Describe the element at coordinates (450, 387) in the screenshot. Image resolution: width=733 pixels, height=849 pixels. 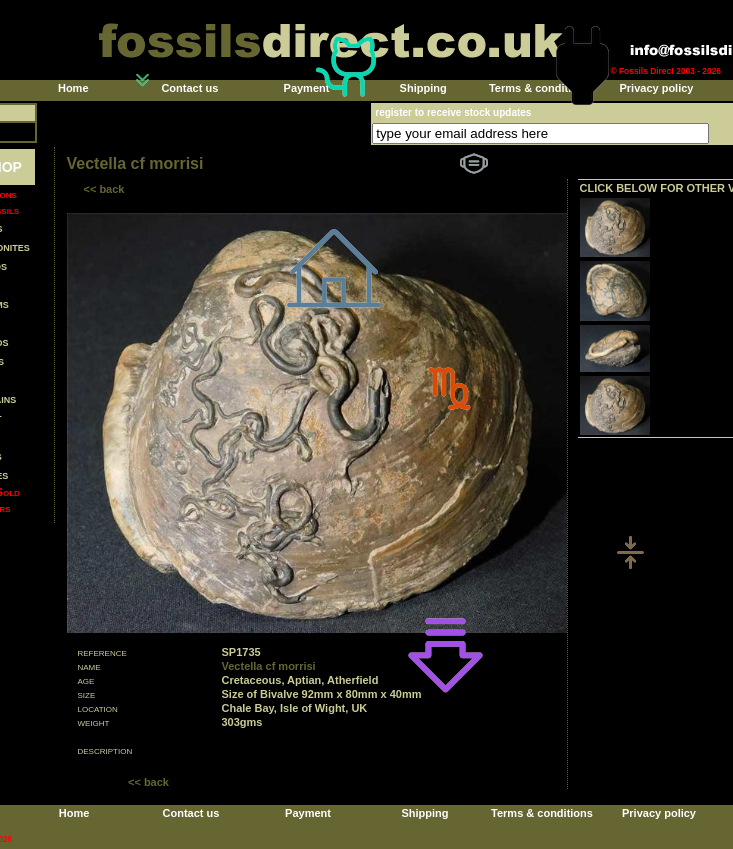
I see `indicates virgo zodiac sign` at that location.